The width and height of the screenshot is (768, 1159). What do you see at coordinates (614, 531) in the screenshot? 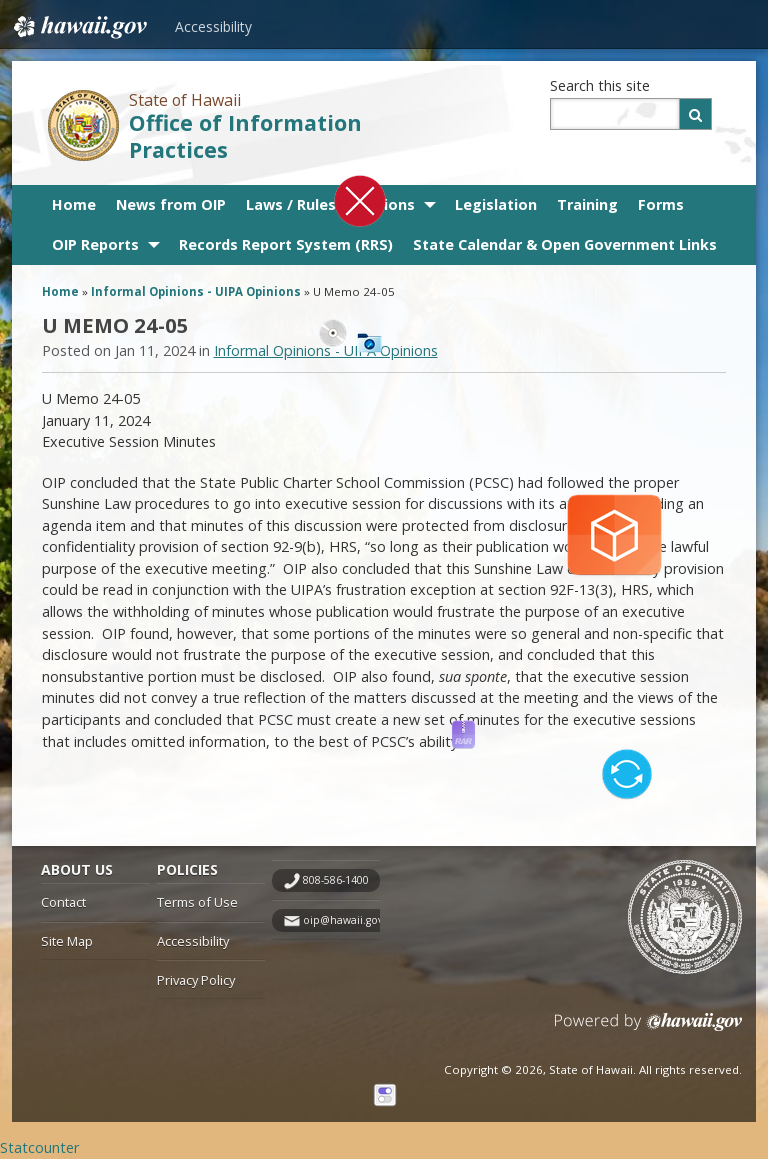
I see `open a 3D model file in STL format` at bounding box center [614, 531].